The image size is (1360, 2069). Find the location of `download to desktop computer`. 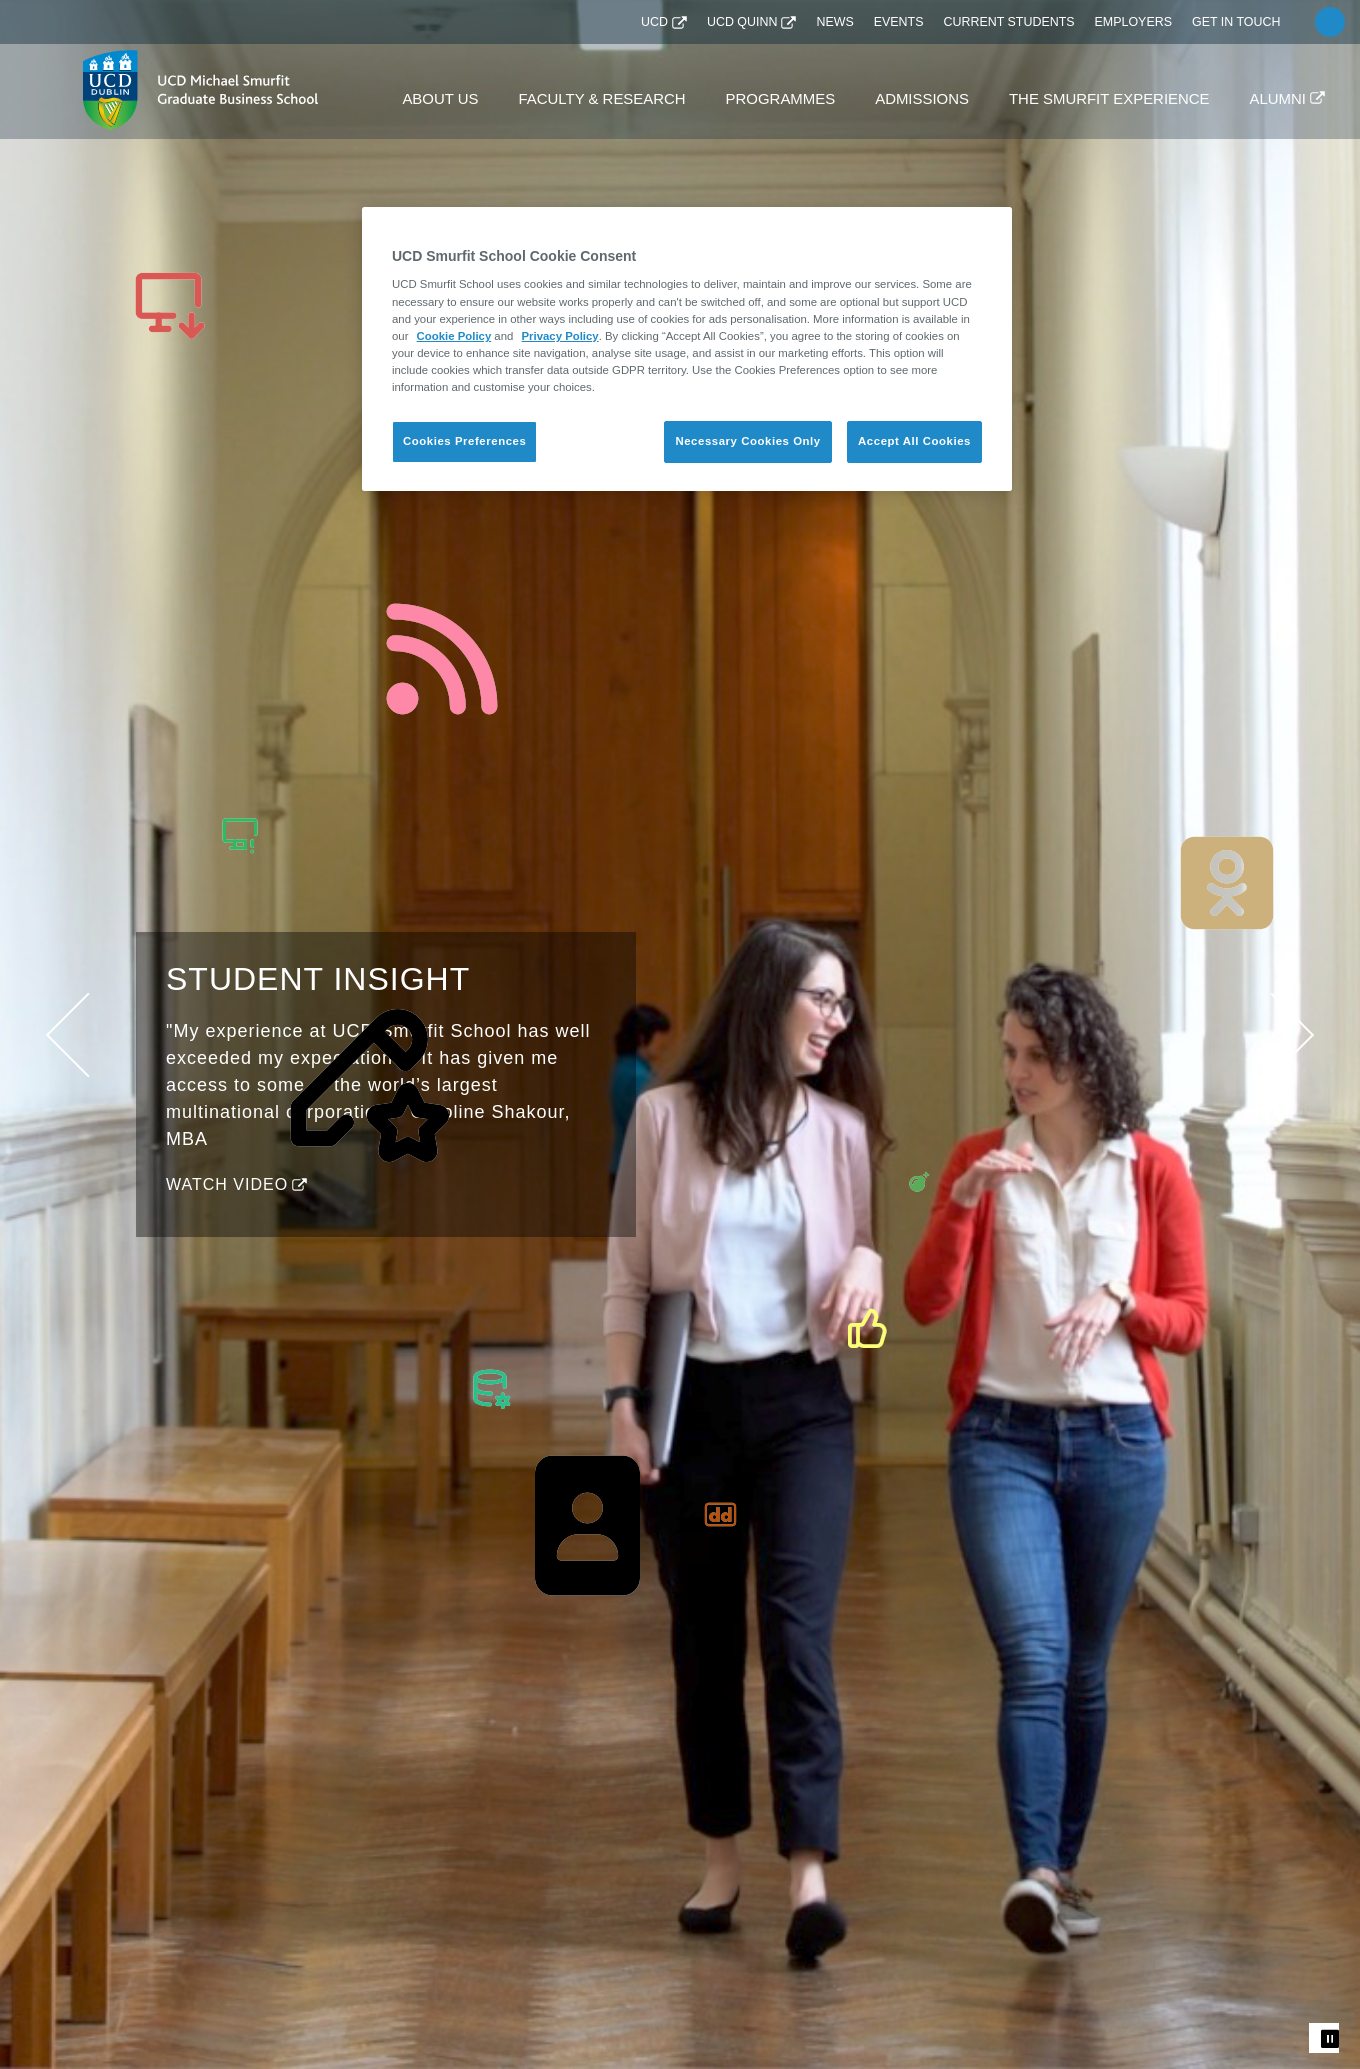

download to desktop computer is located at coordinates (168, 302).